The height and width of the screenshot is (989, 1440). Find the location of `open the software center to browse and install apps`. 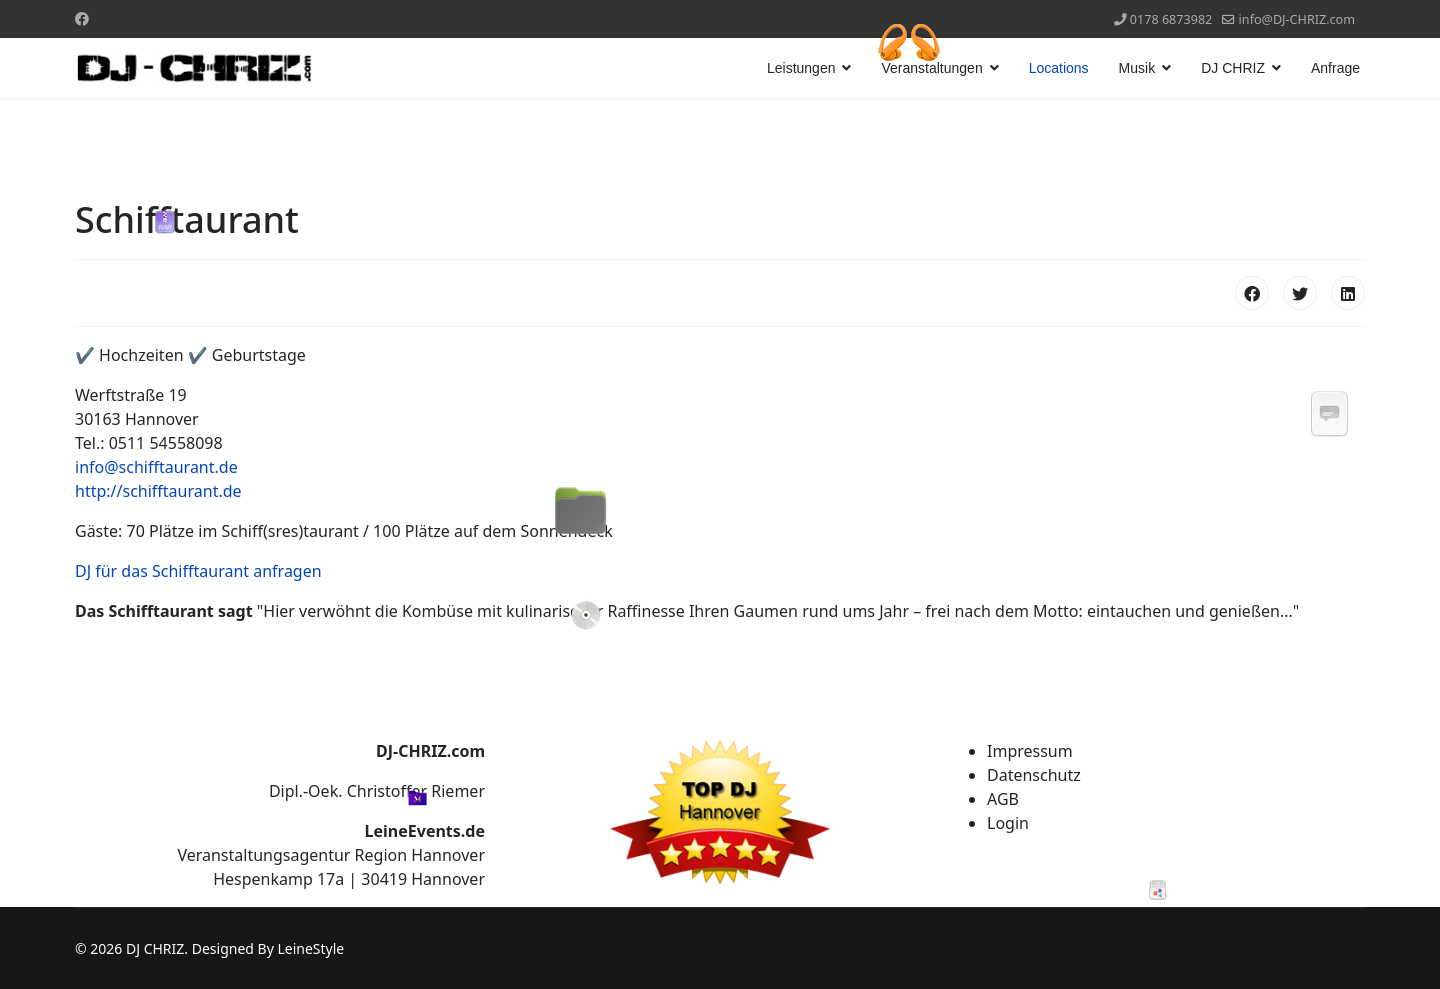

open the software center to browse and install apps is located at coordinates (1158, 890).